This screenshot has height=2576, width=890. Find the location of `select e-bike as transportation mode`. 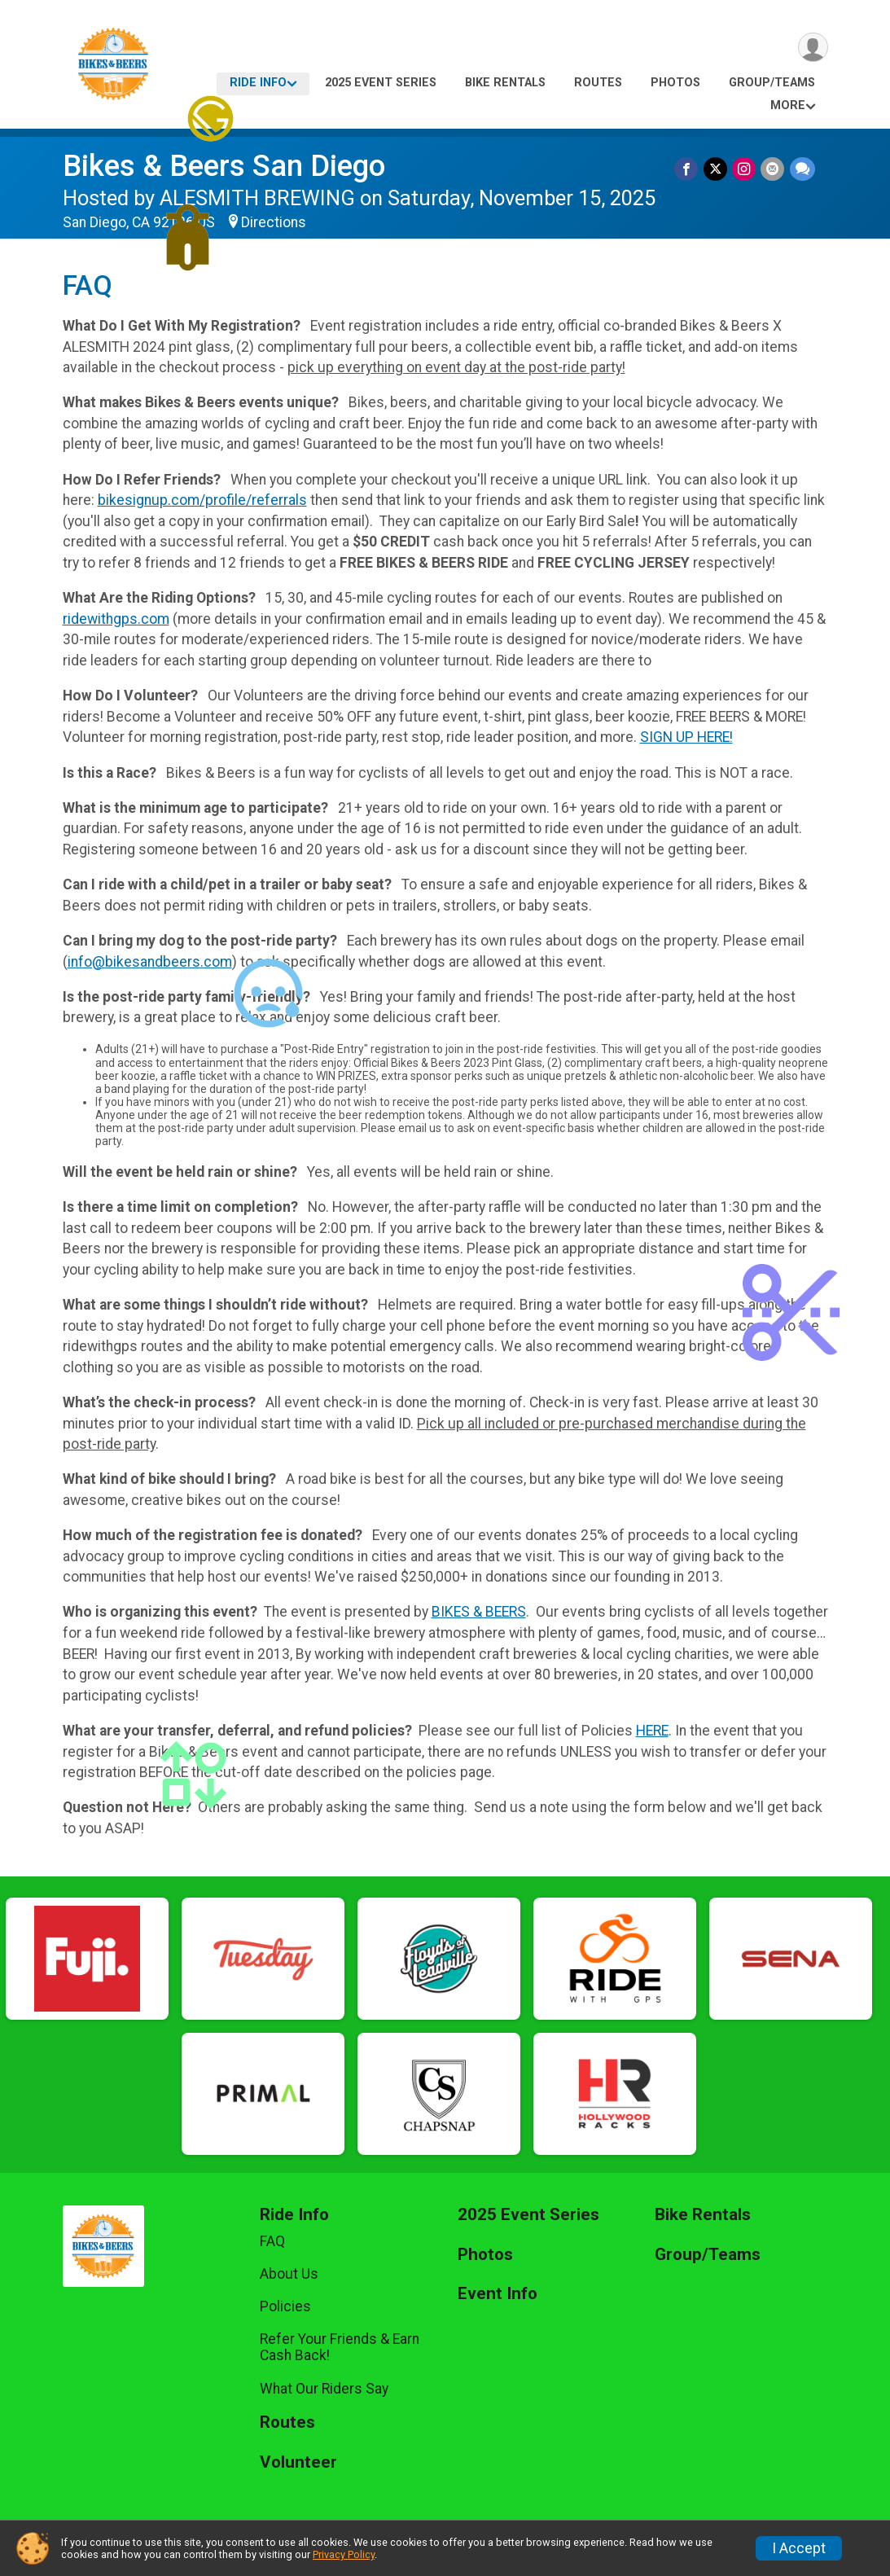

select e-bike as transportation mode is located at coordinates (187, 237).